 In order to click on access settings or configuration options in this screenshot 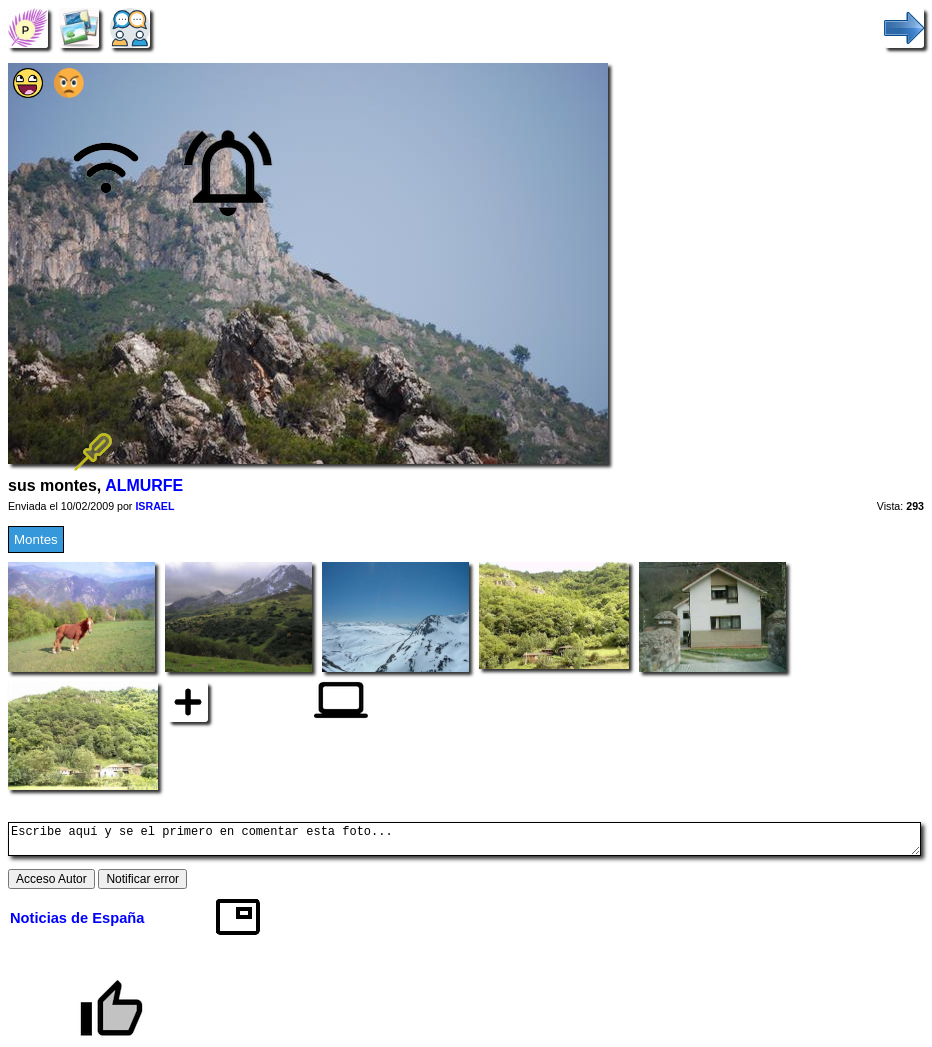, I will do `click(93, 452)`.